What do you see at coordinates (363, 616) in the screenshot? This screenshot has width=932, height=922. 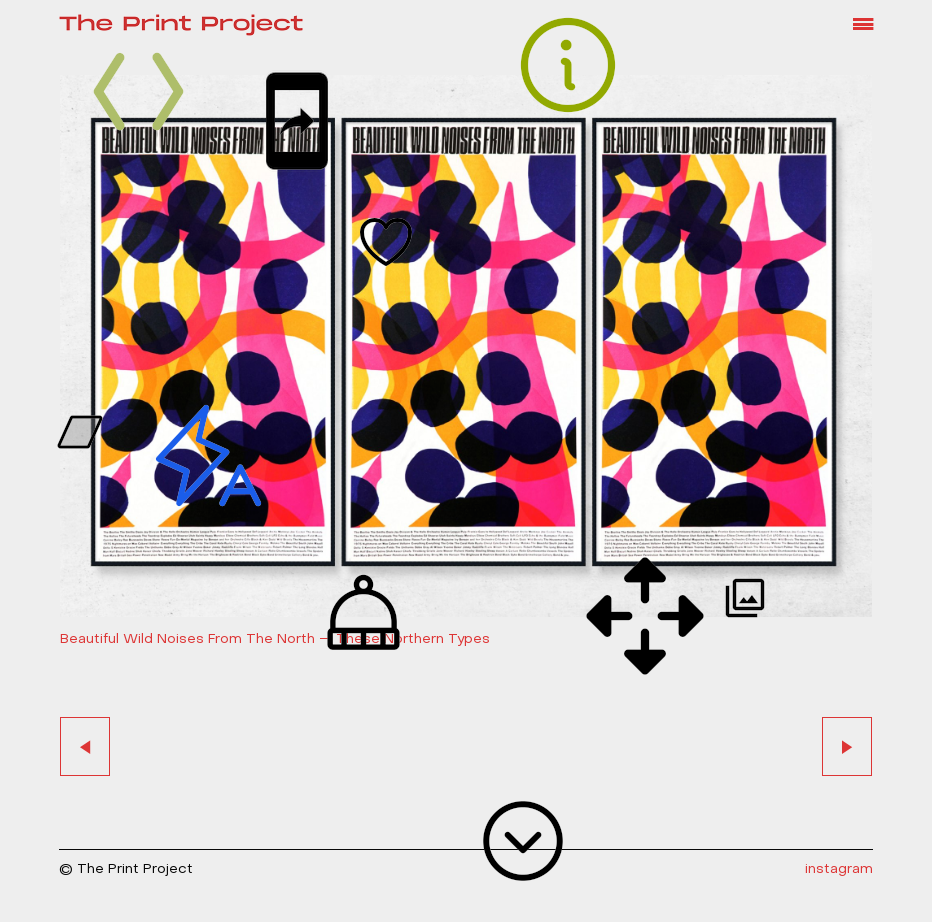 I see `select winter or cold weather category` at bounding box center [363, 616].